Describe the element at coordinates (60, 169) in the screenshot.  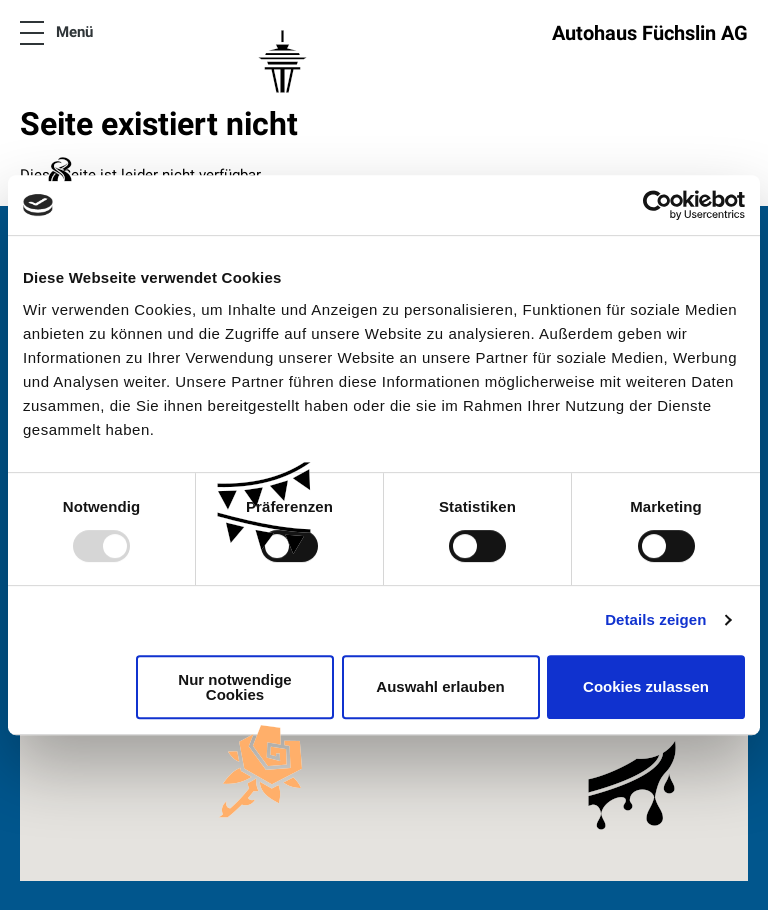
I see `indicates a monster or creature encounter` at that location.